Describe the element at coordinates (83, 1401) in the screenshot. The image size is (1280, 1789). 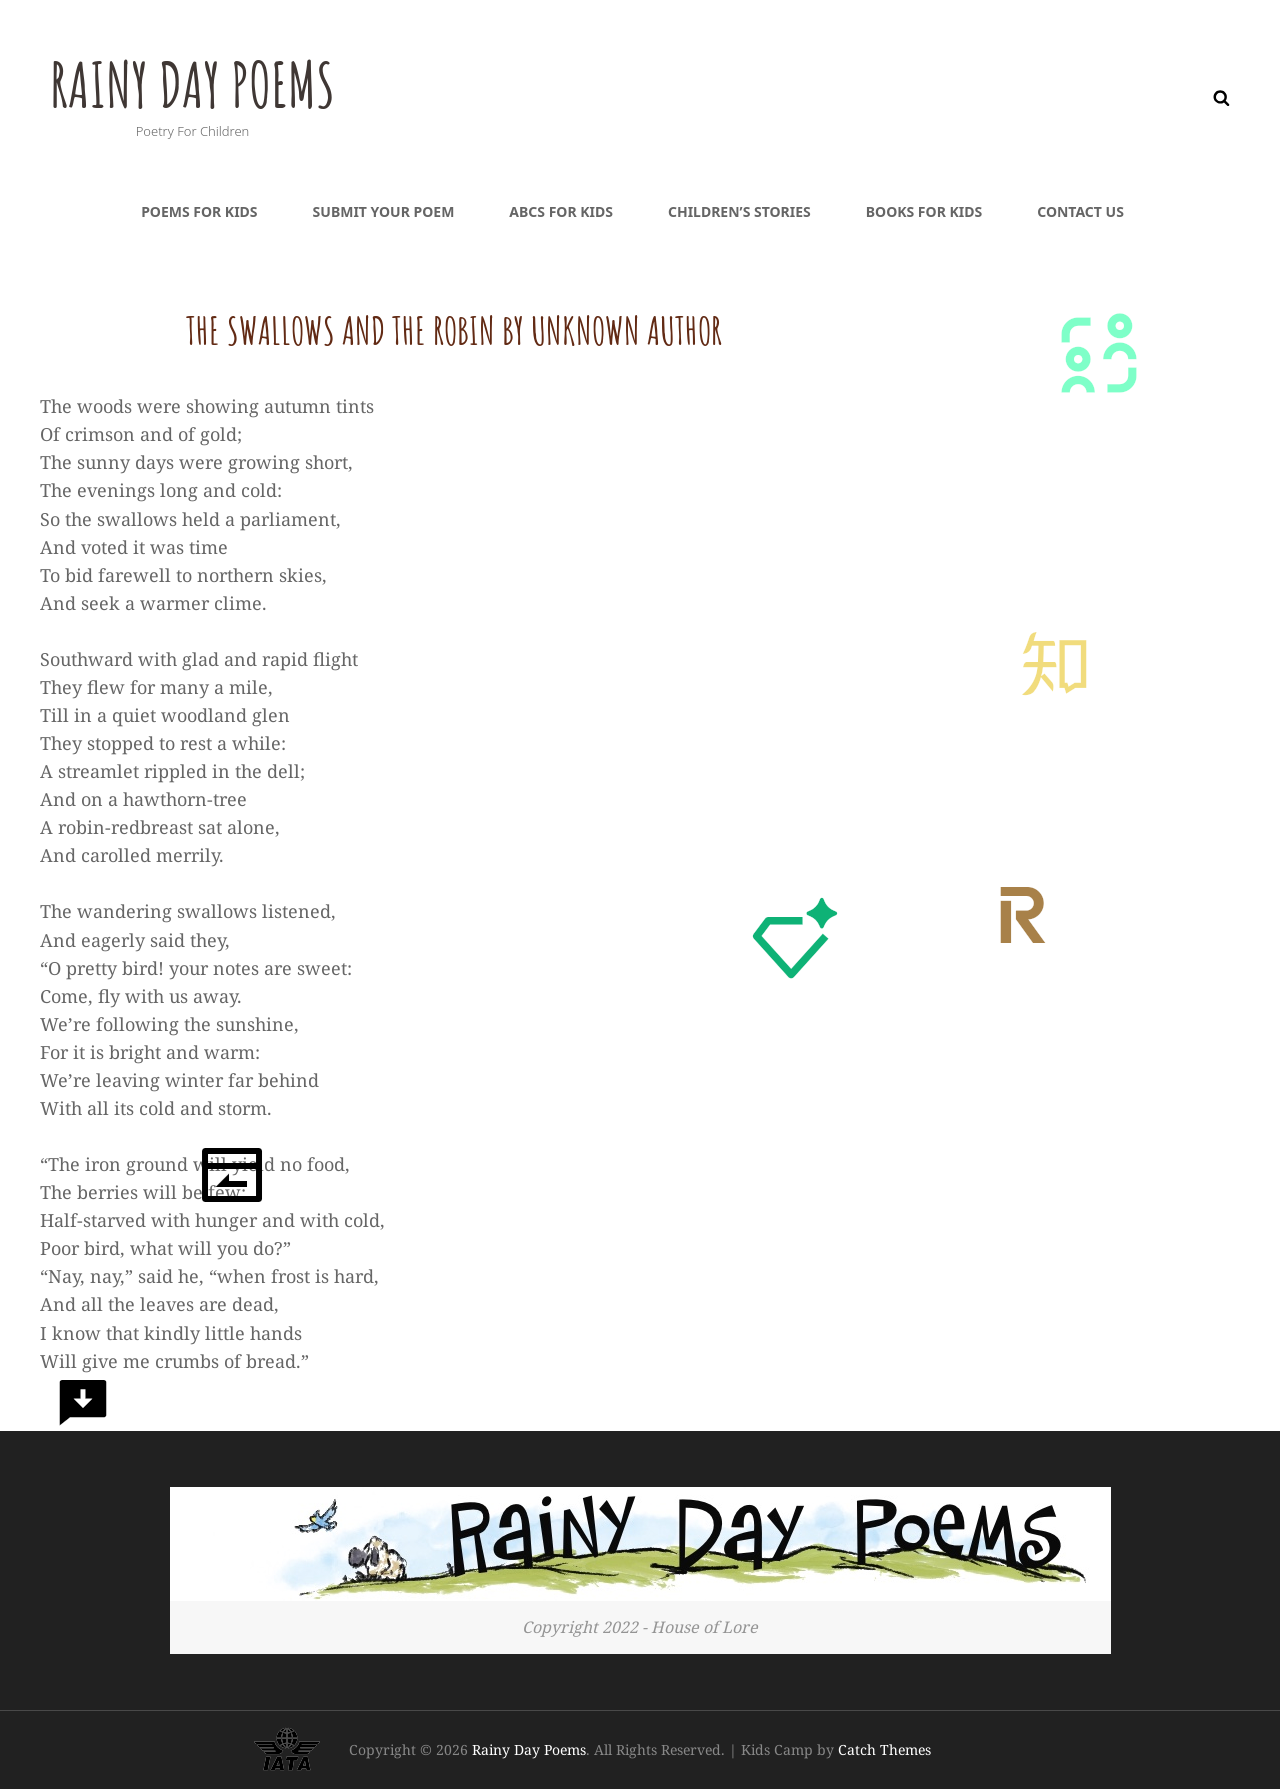
I see `download chat history` at that location.